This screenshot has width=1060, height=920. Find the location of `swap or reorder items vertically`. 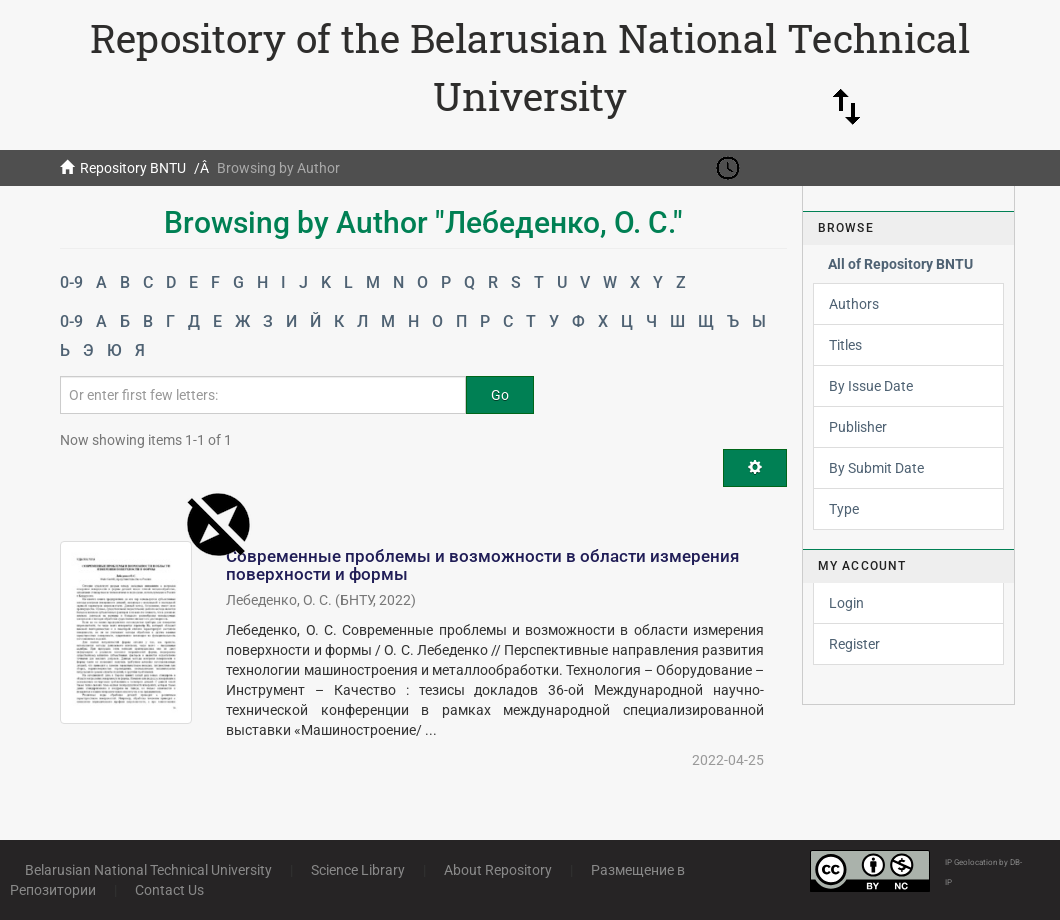

swap or reorder items vertically is located at coordinates (847, 107).